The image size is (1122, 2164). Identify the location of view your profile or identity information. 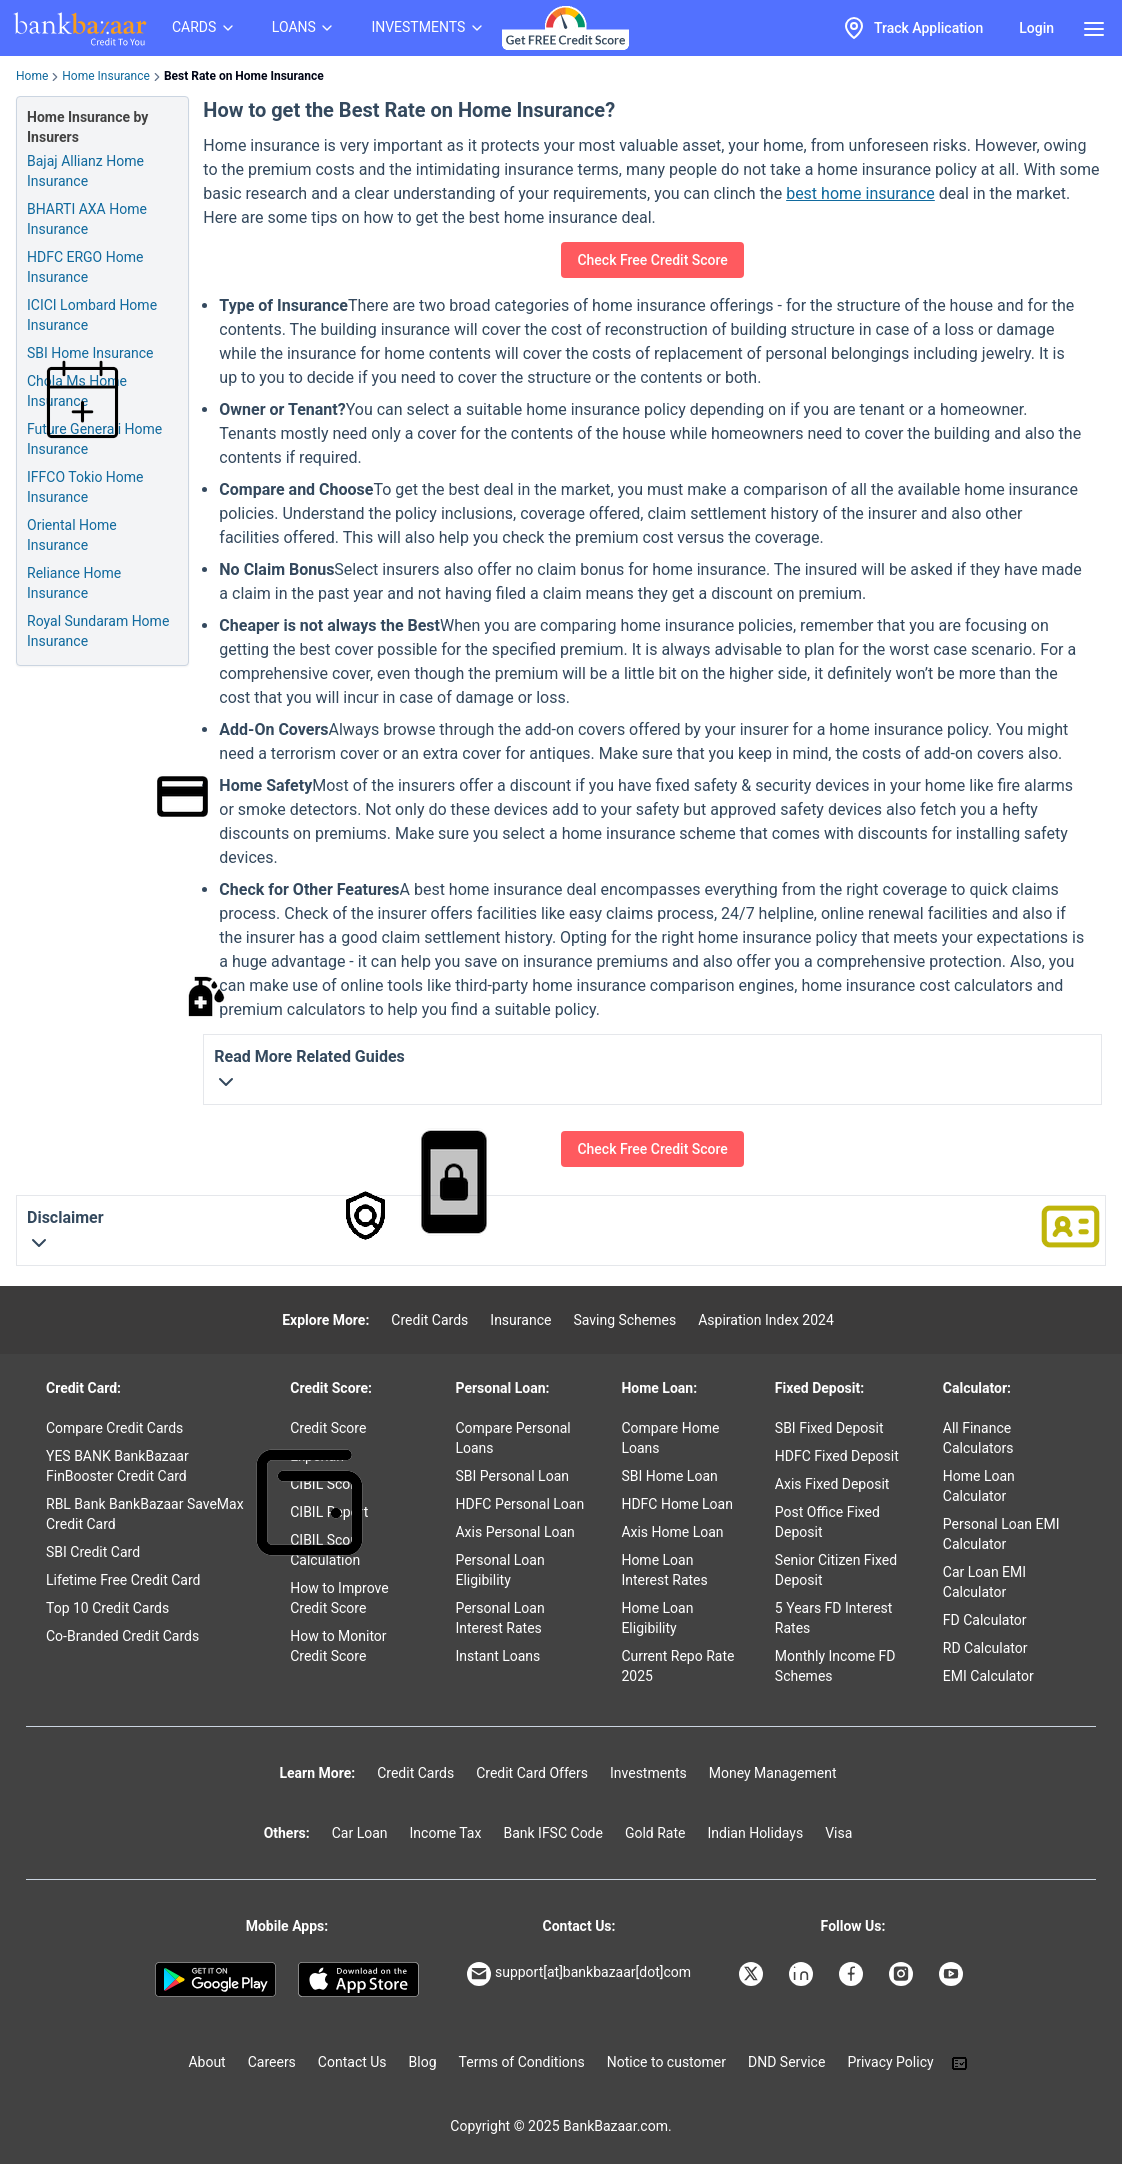
(1070, 1226).